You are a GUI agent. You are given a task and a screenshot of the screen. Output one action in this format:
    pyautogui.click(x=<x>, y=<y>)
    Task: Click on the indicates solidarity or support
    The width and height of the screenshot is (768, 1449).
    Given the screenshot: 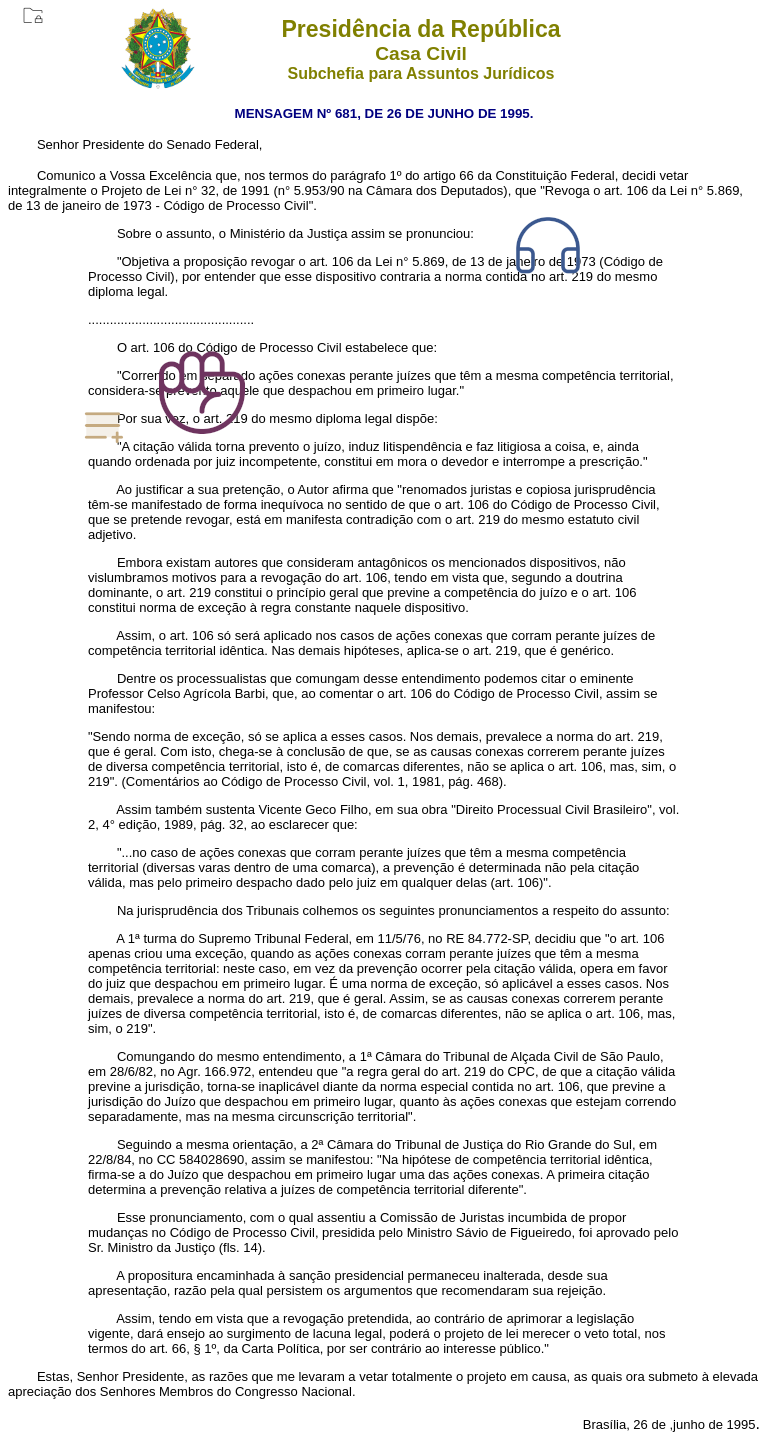 What is the action you would take?
    pyautogui.click(x=202, y=391)
    